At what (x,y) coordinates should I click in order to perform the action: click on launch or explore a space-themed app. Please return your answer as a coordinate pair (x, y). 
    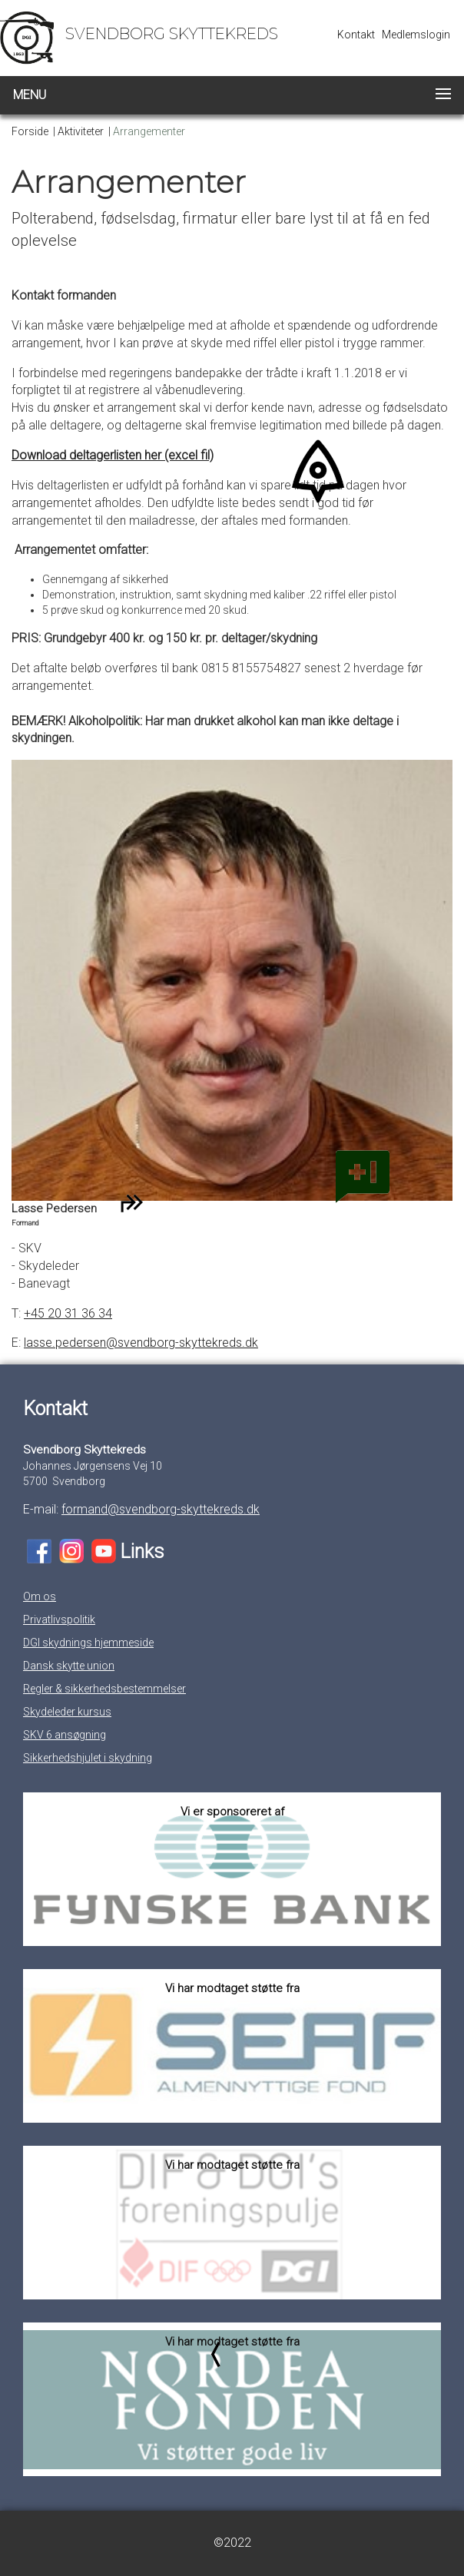
    Looking at the image, I should click on (318, 470).